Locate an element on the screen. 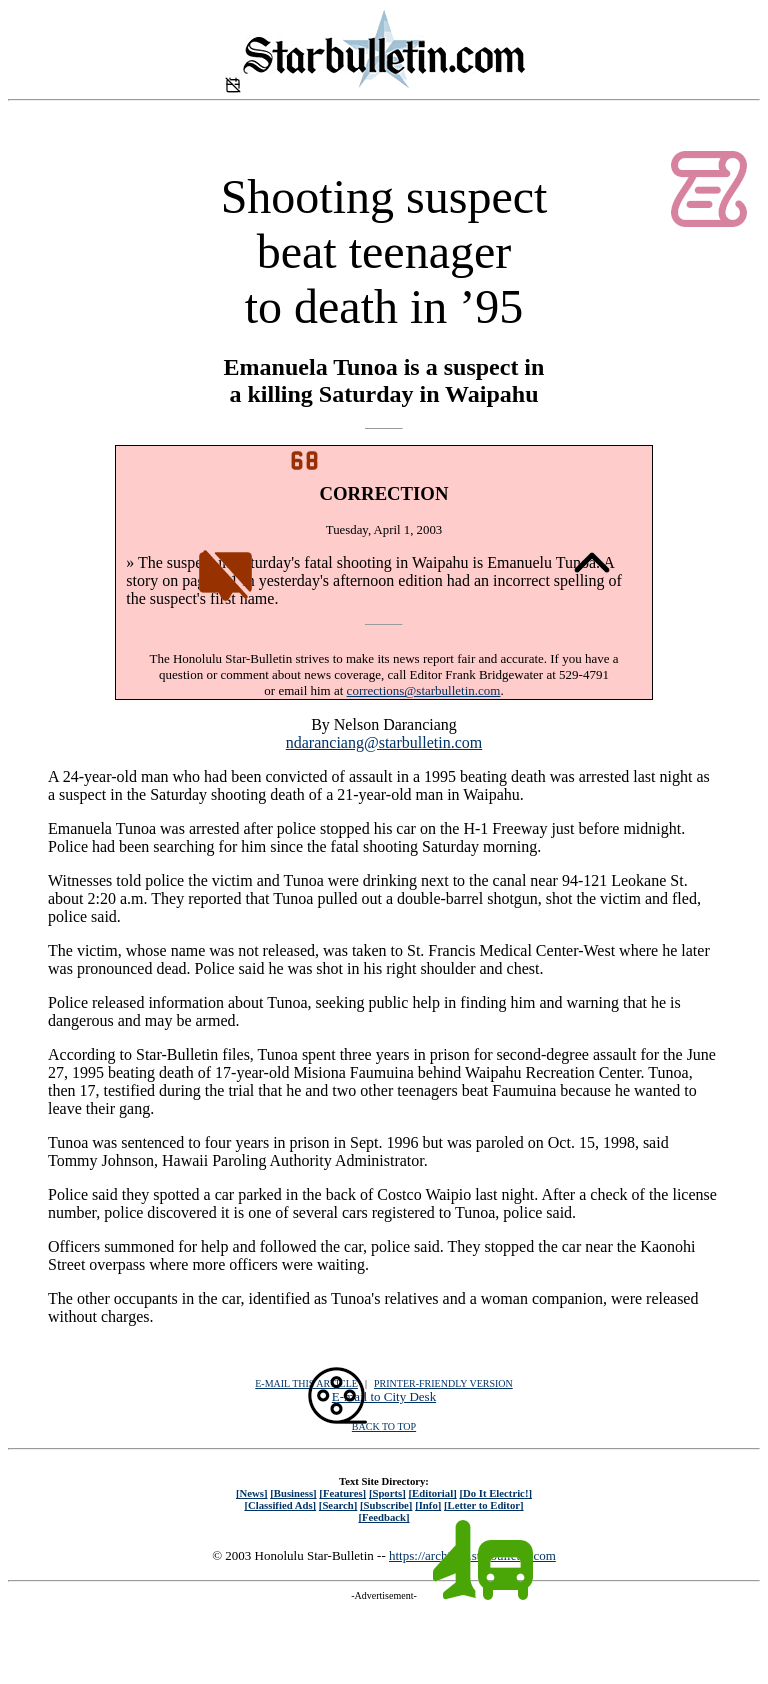  select shipping method for your order is located at coordinates (483, 1560).